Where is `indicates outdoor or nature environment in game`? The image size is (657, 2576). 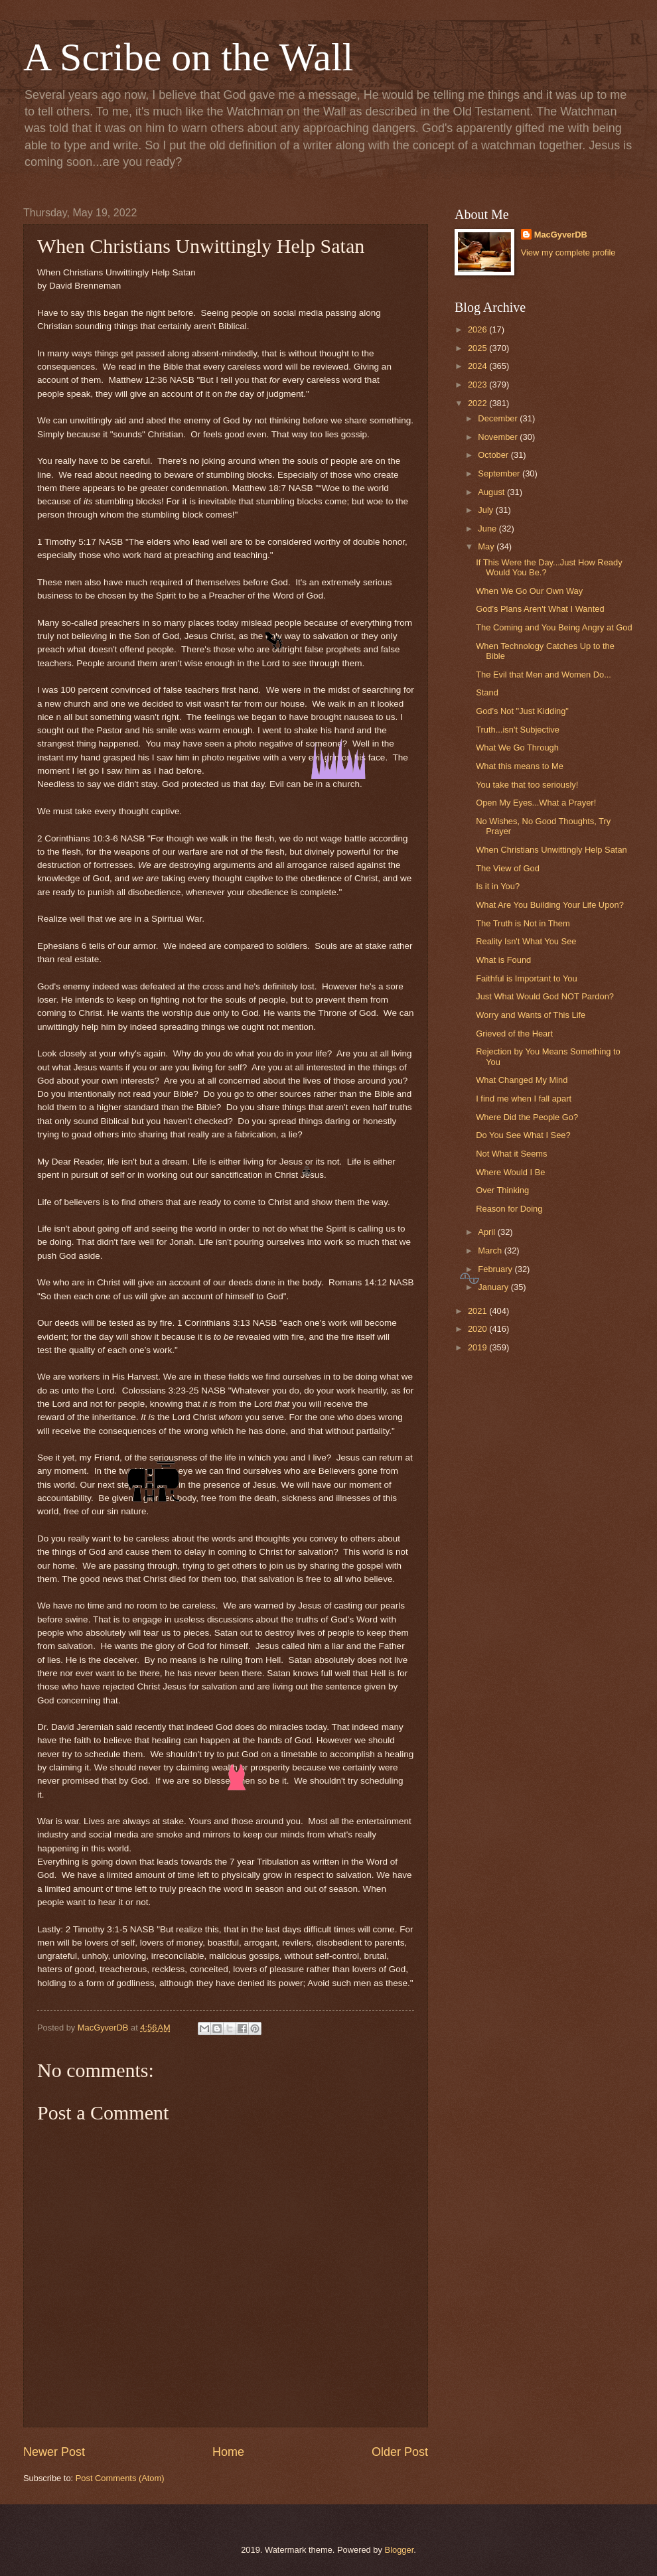
indicates outdoor or nature environment in game is located at coordinates (338, 752).